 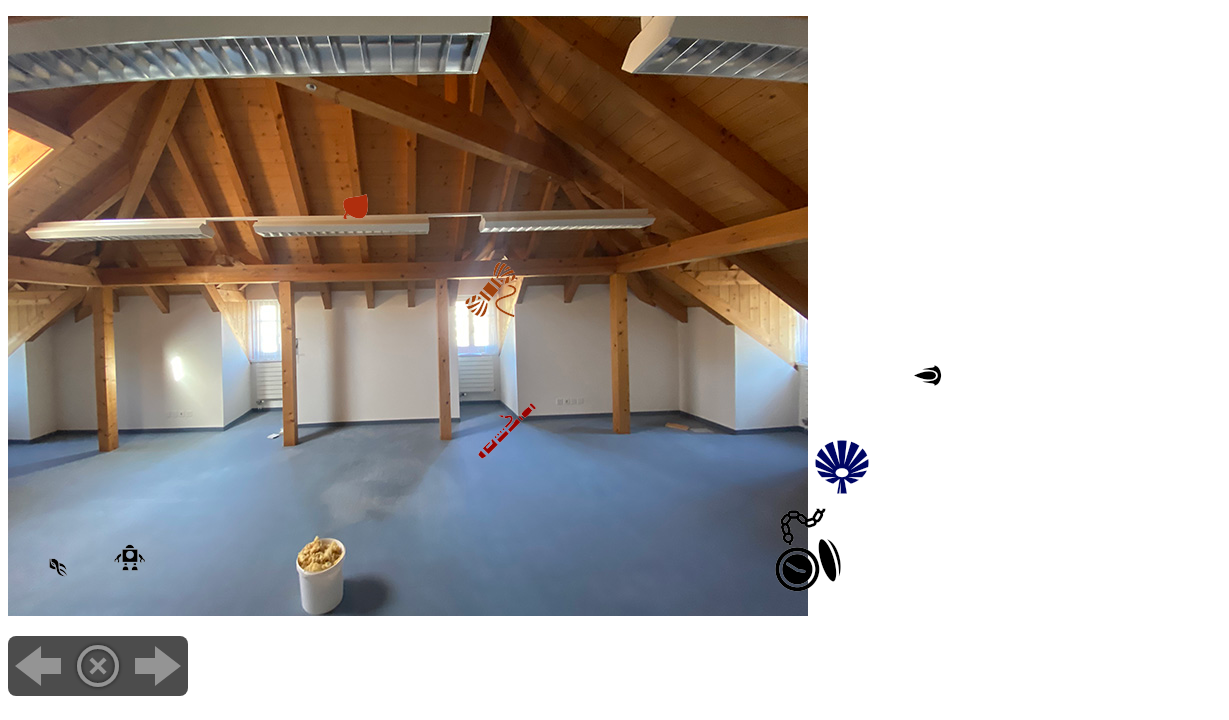 What do you see at coordinates (507, 431) in the screenshot?
I see `select bassoon instrument` at bounding box center [507, 431].